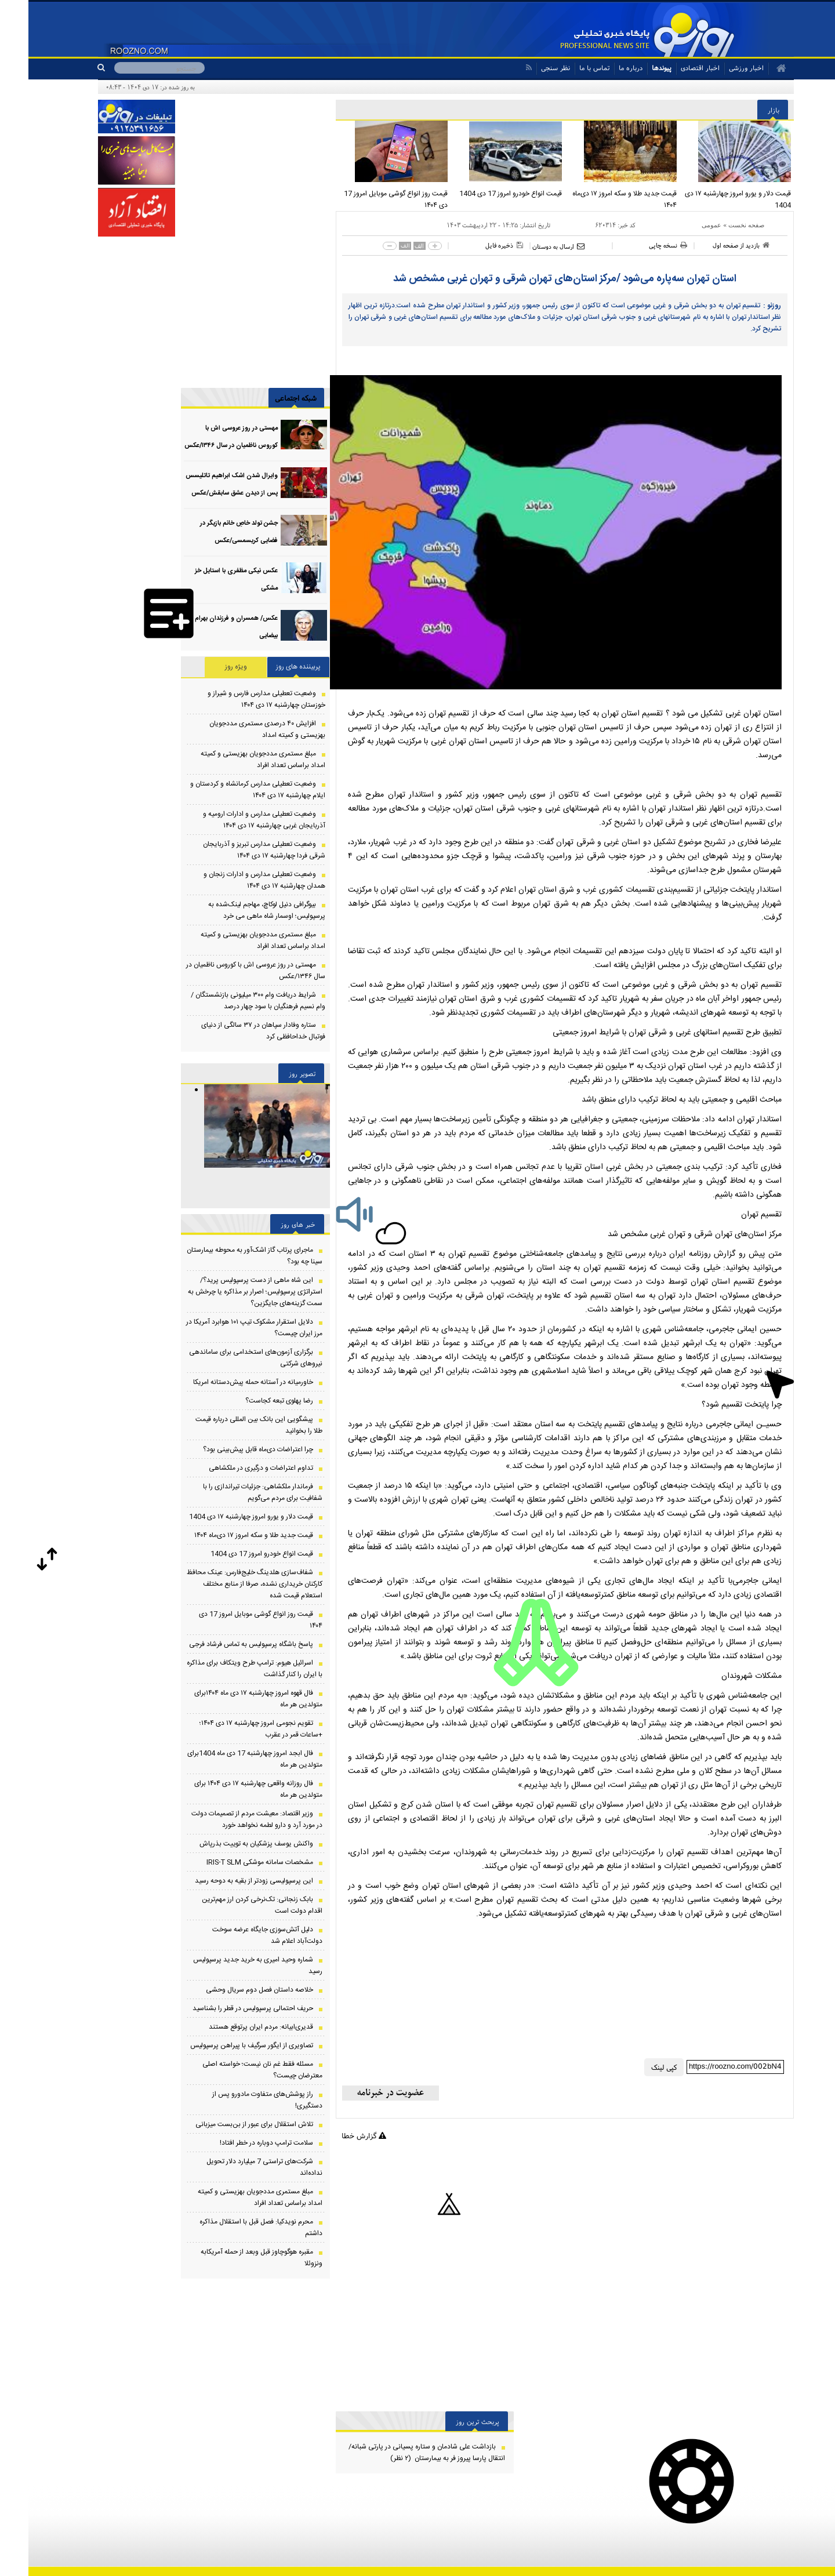 This screenshot has width=835, height=2576. Describe the element at coordinates (536, 1644) in the screenshot. I see `express gratitude or thanks` at that location.